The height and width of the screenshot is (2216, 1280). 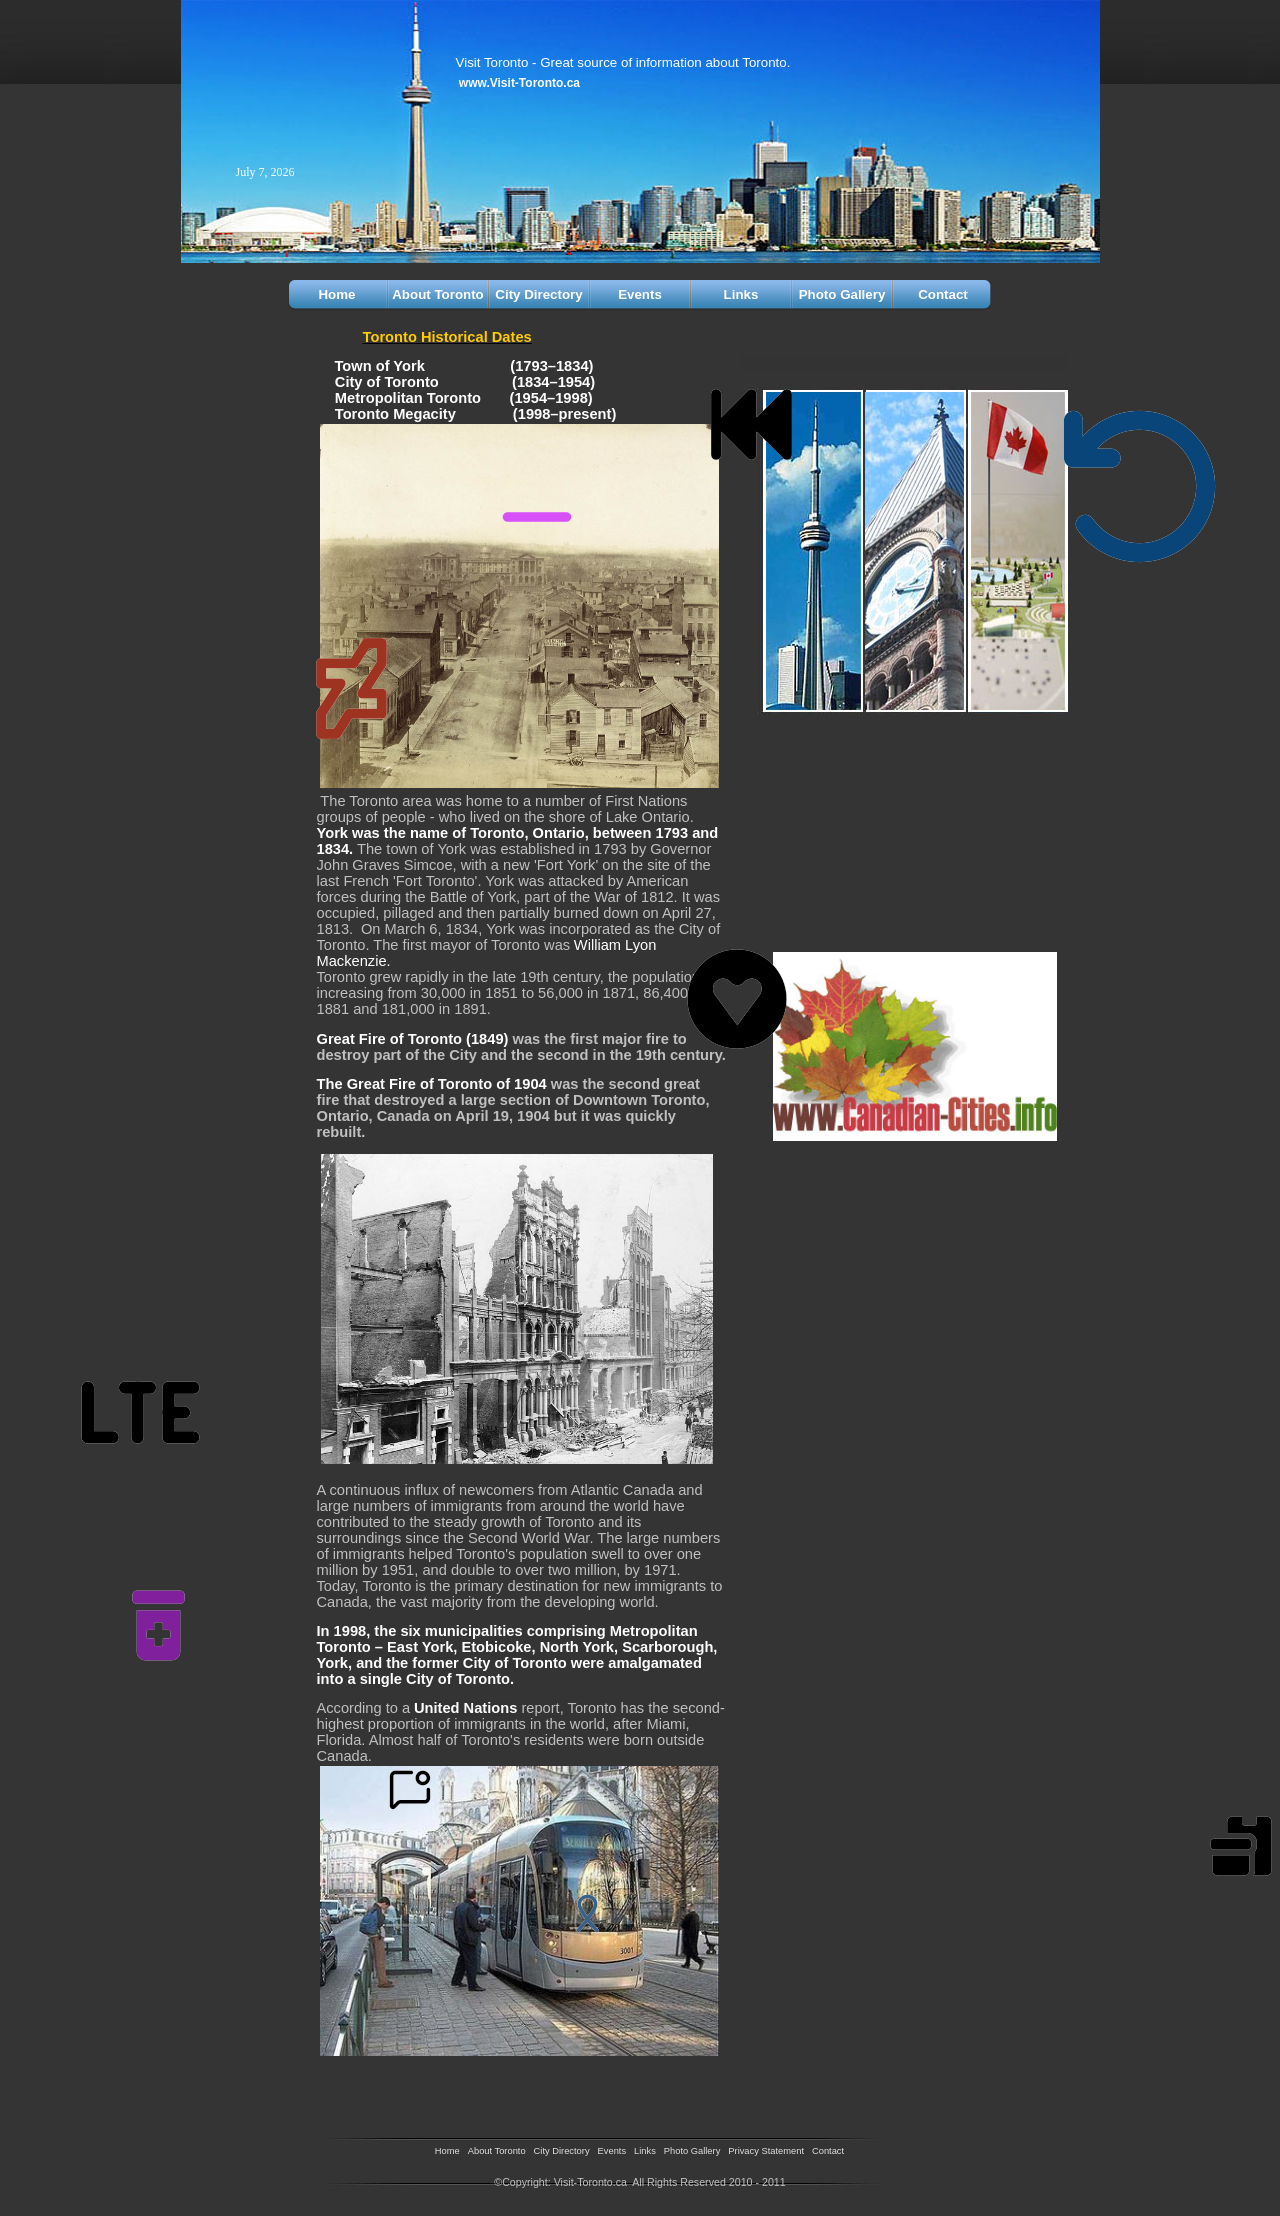 What do you see at coordinates (410, 1789) in the screenshot?
I see `new unread message notification` at bounding box center [410, 1789].